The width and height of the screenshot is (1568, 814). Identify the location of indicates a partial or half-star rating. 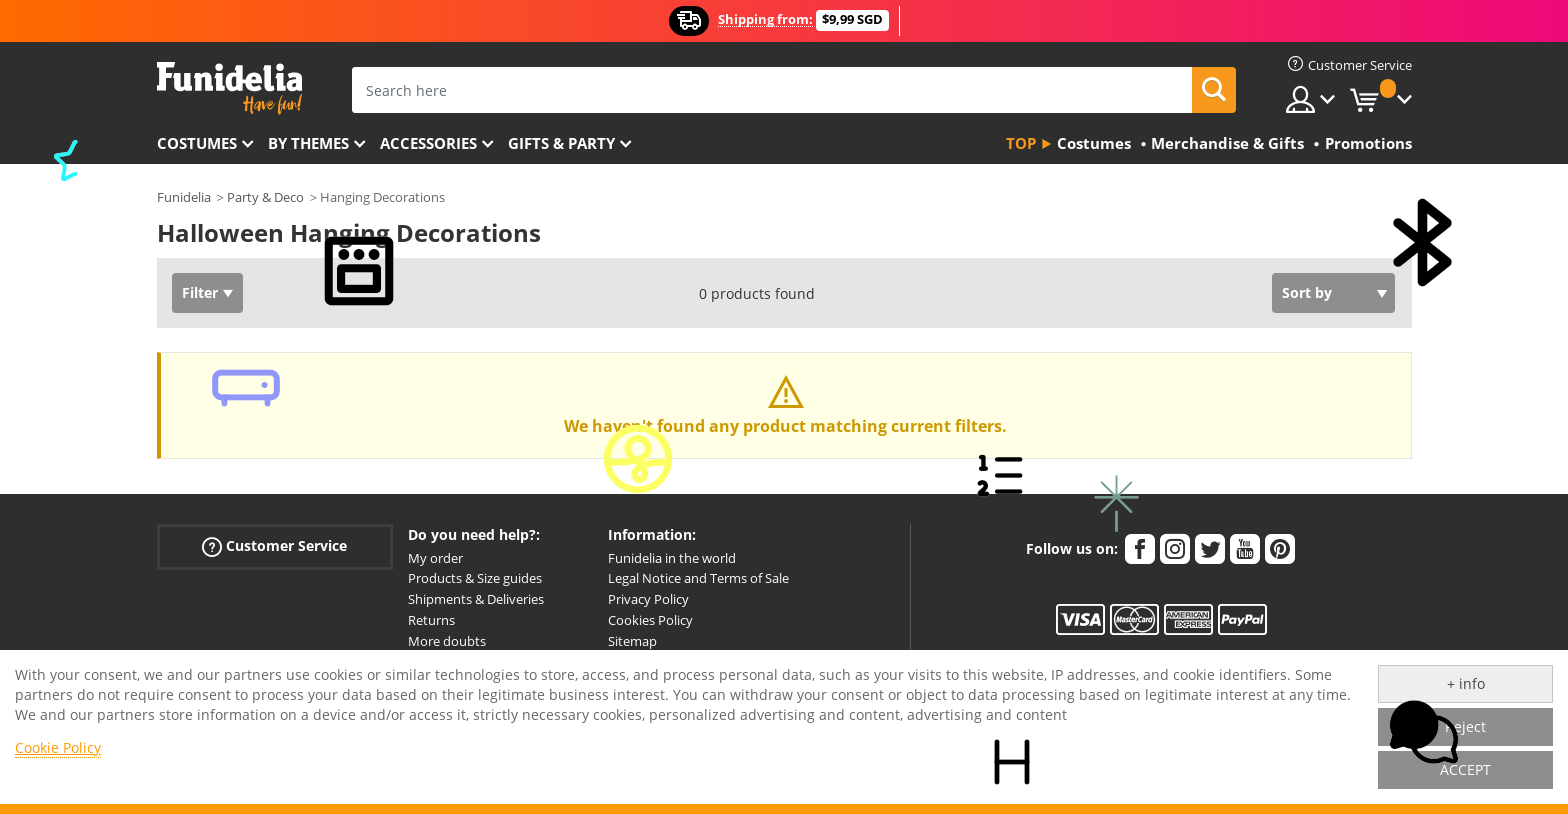
(75, 161).